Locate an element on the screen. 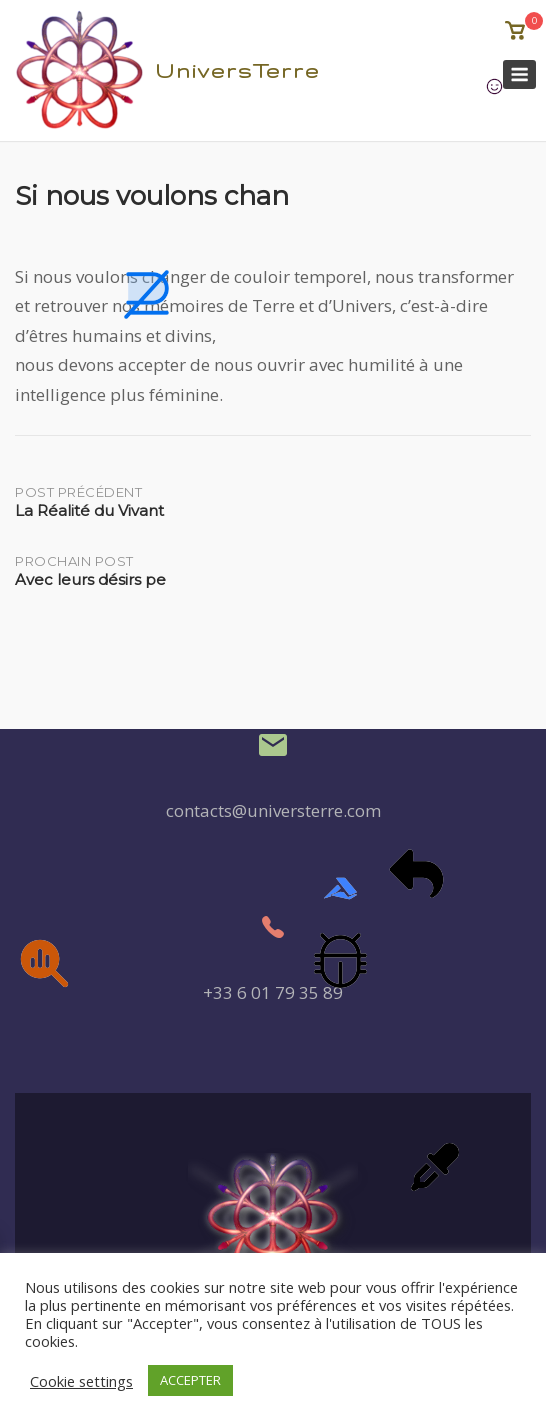 Image resolution: width=546 pixels, height=1426 pixels. indicates set is not a superset of another in mathematical notation is located at coordinates (146, 294).